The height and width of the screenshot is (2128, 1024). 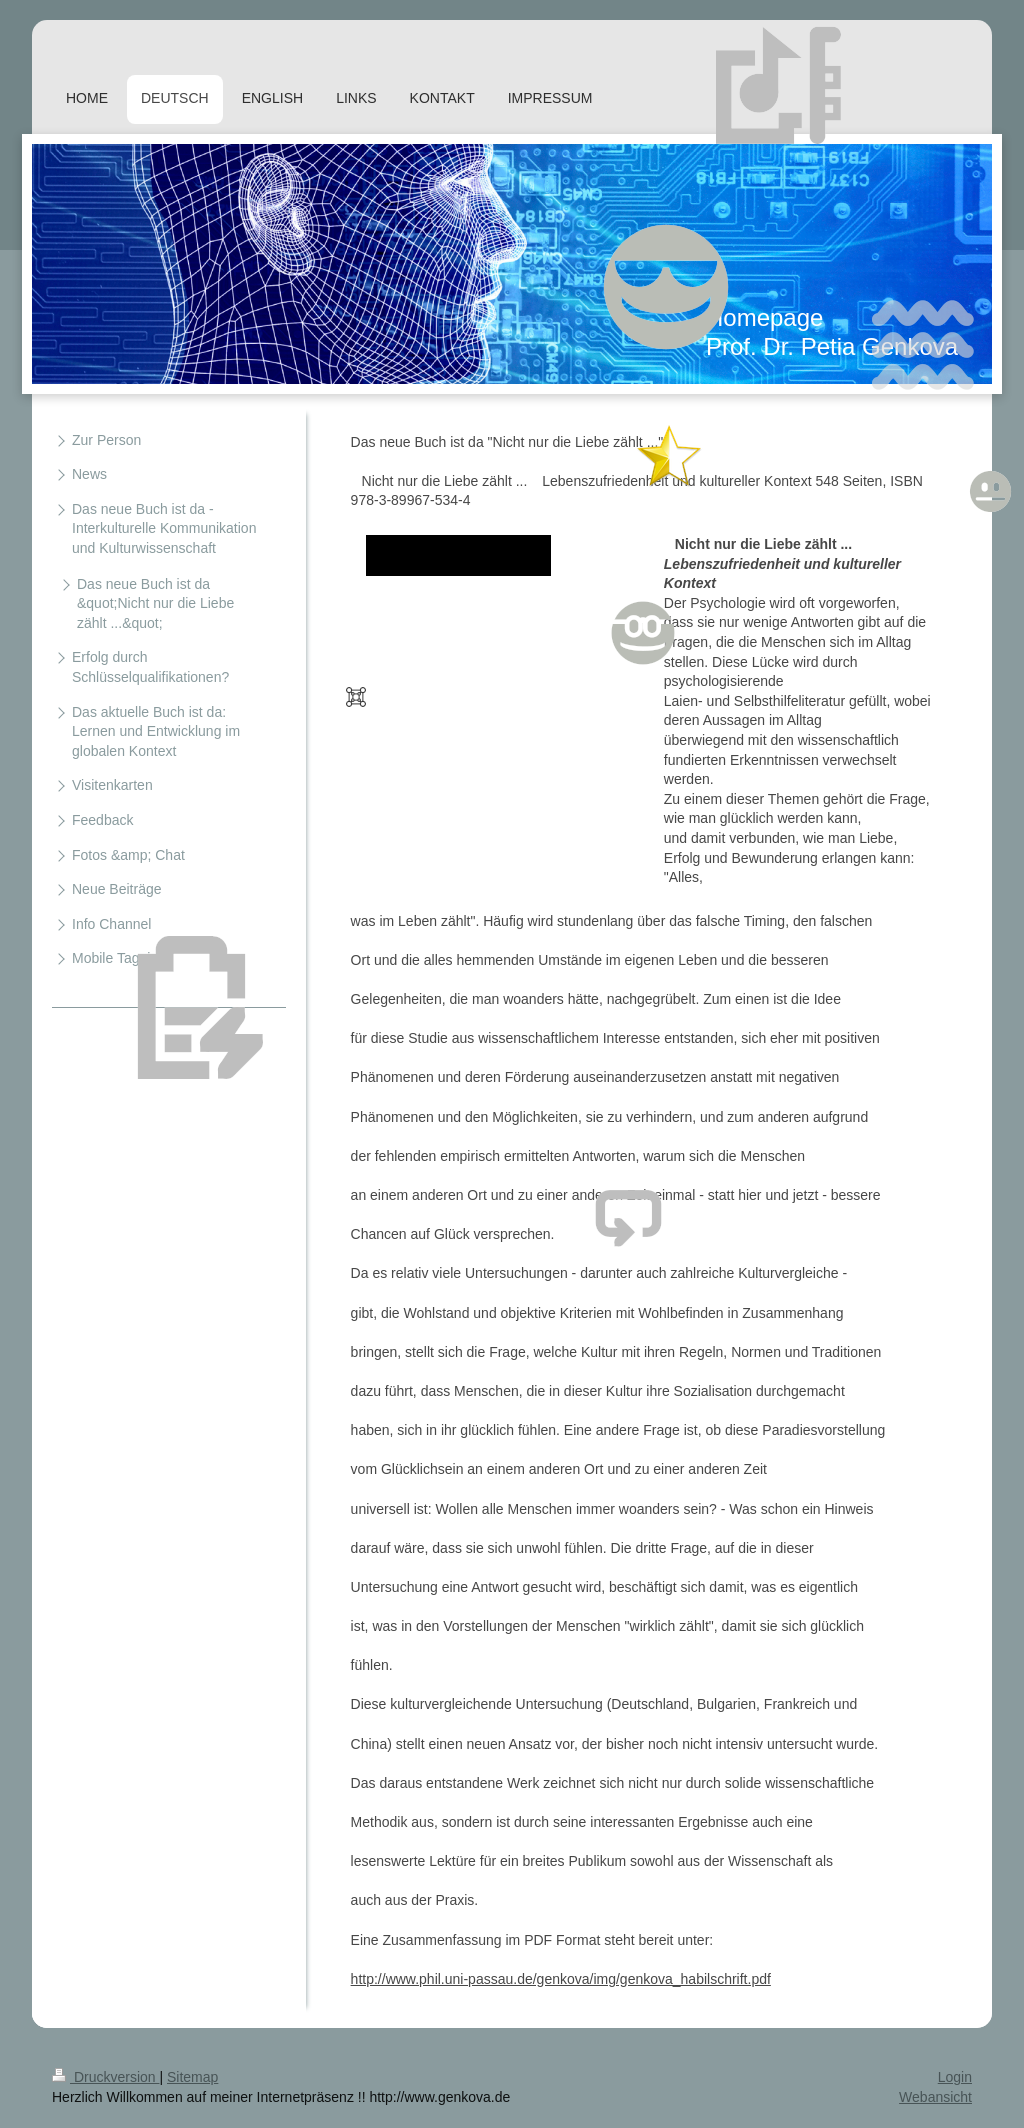 What do you see at coordinates (643, 633) in the screenshot?
I see `indicates a nerdy or intellectual reaction` at bounding box center [643, 633].